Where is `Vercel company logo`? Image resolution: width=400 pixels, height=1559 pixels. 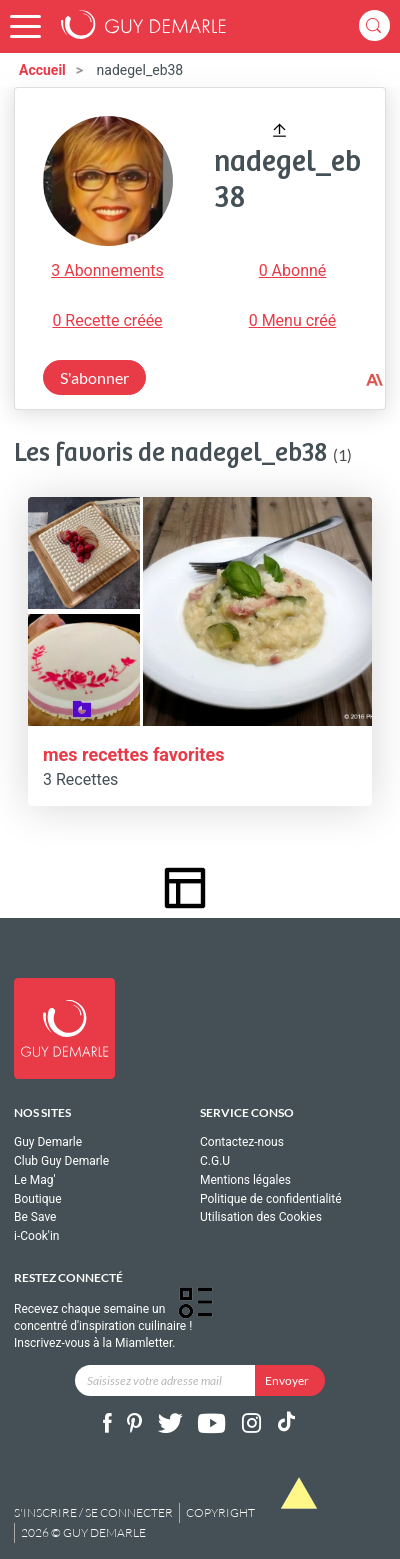 Vercel company logo is located at coordinates (299, 1493).